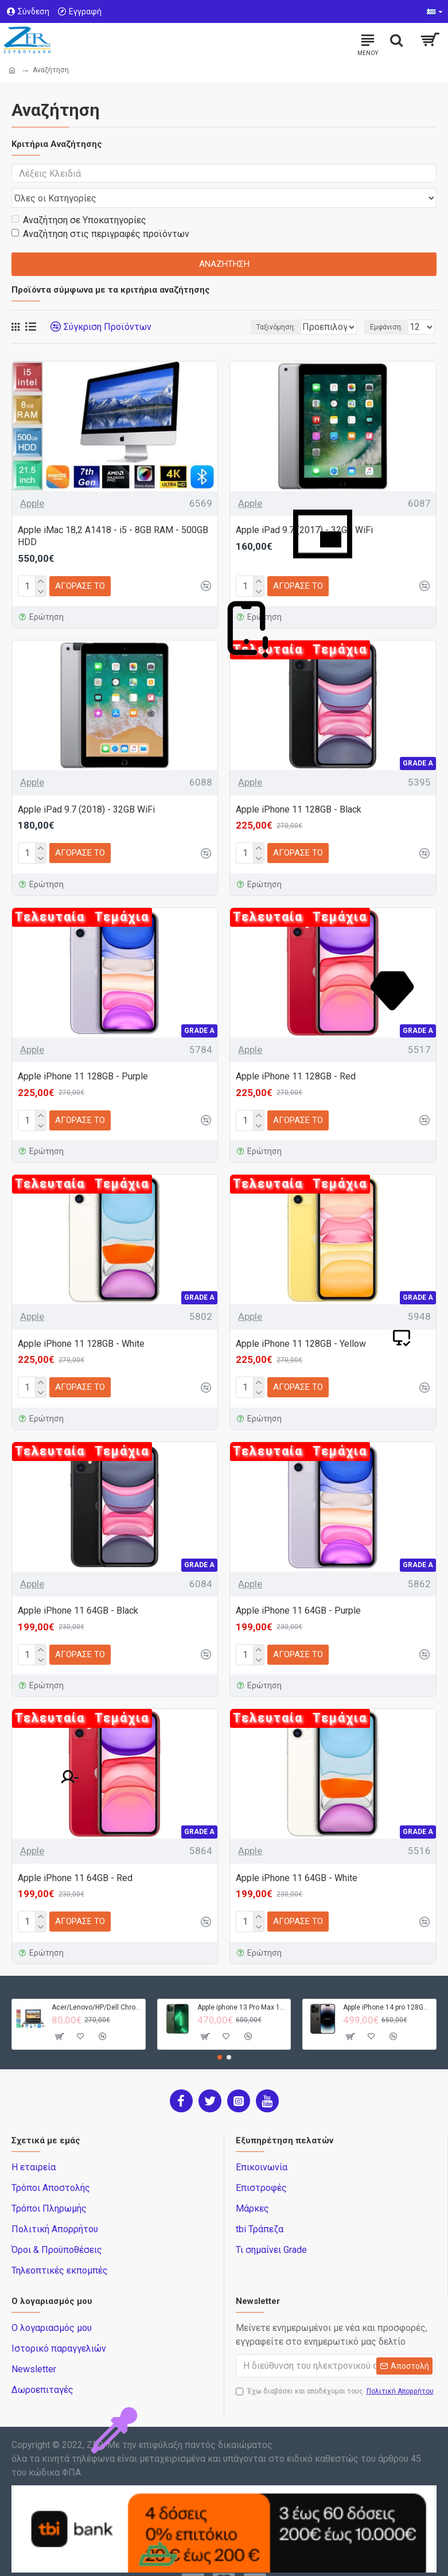 The height and width of the screenshot is (2576, 448). Describe the element at coordinates (158, 2554) in the screenshot. I see `select ferry as transportation option` at that location.